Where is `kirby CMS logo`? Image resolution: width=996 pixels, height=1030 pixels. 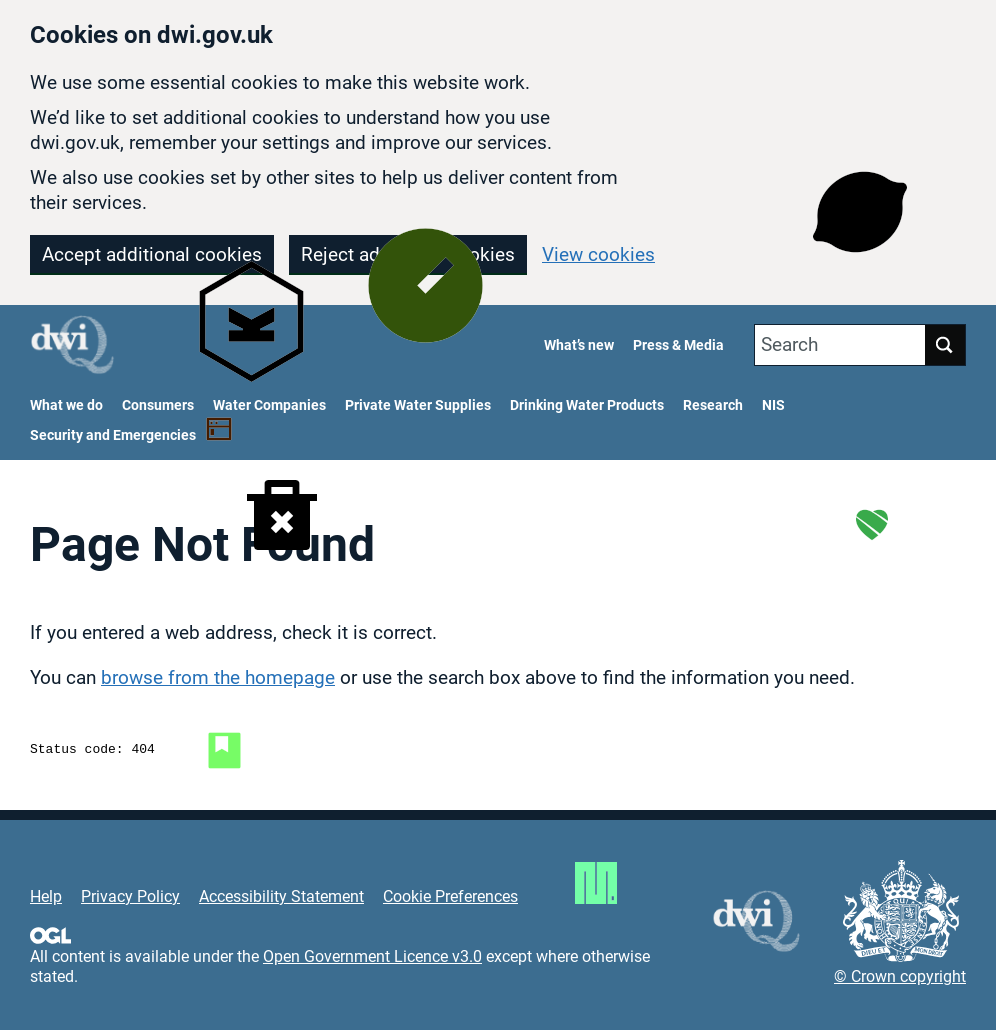 kirby CMS logo is located at coordinates (251, 321).